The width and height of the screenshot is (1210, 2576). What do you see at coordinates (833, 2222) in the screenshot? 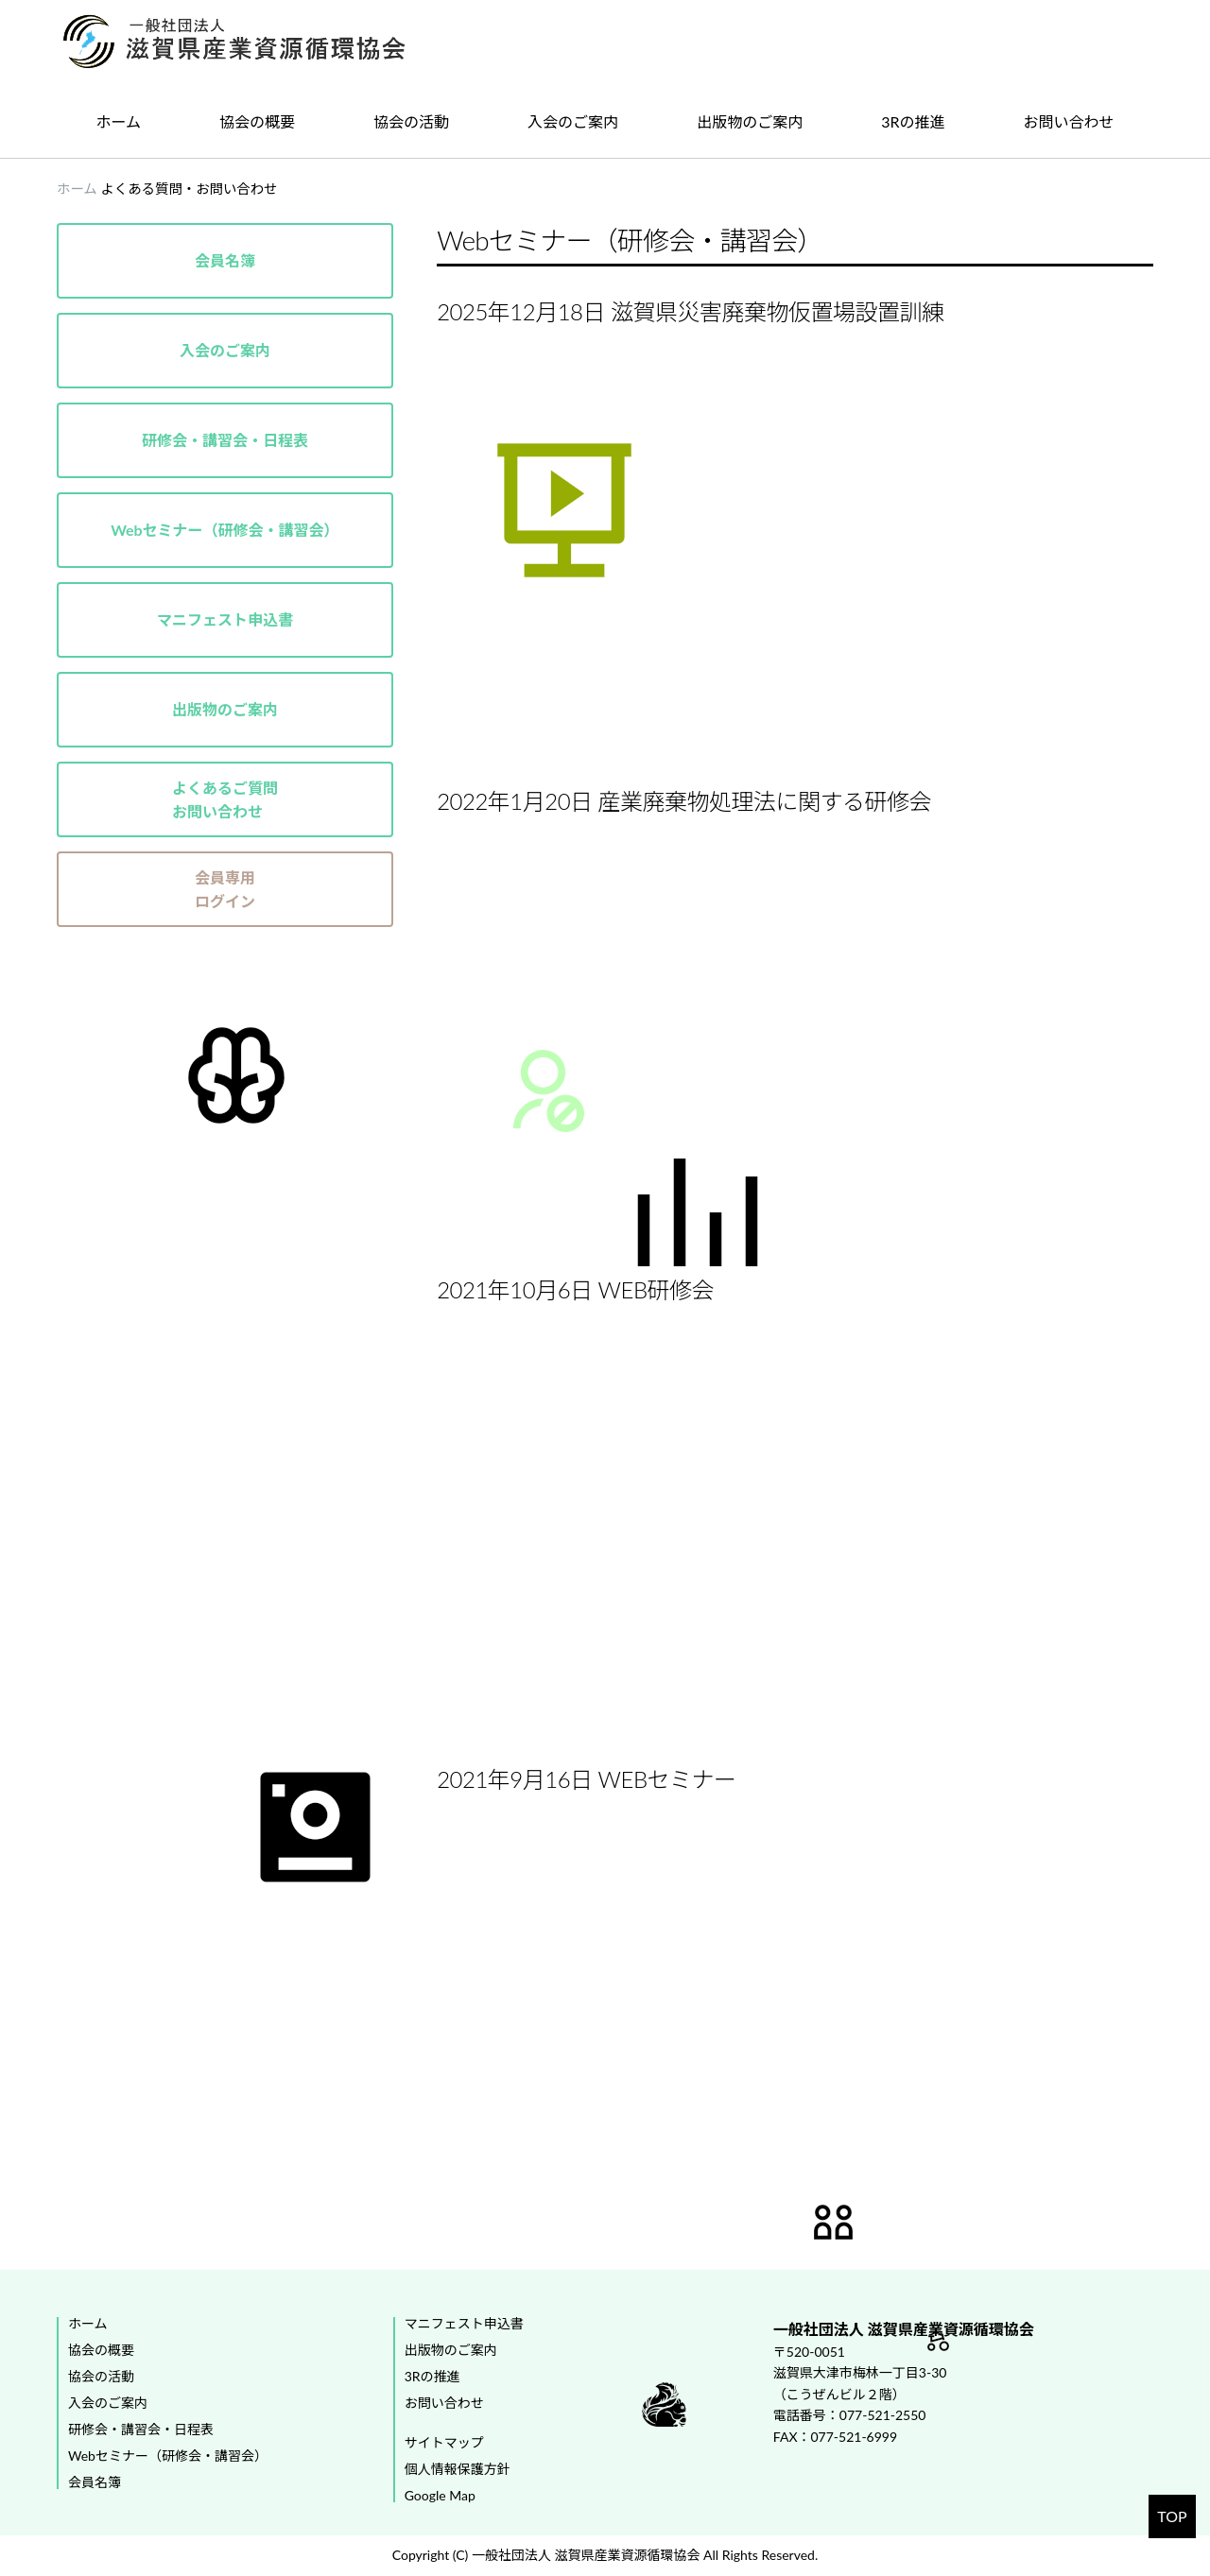
I see `view group members` at bounding box center [833, 2222].